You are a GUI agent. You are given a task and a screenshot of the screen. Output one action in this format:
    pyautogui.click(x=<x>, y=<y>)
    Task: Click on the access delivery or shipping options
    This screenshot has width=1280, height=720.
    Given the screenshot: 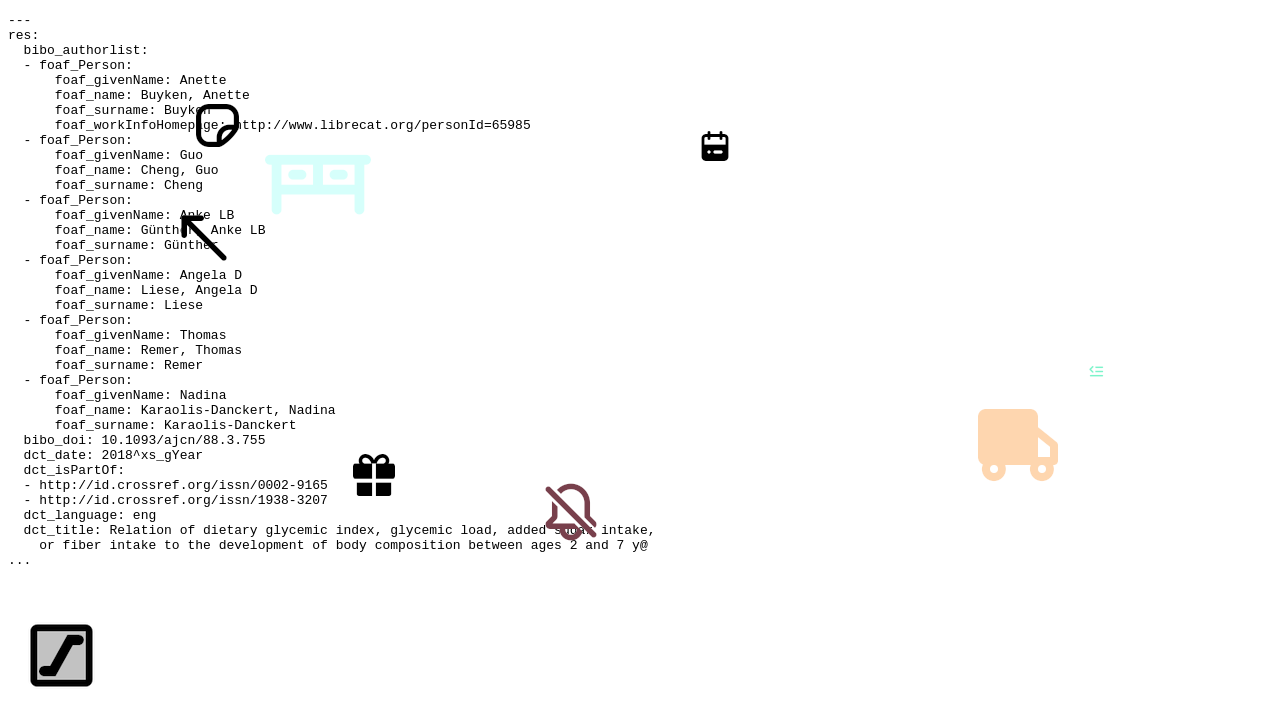 What is the action you would take?
    pyautogui.click(x=1018, y=445)
    